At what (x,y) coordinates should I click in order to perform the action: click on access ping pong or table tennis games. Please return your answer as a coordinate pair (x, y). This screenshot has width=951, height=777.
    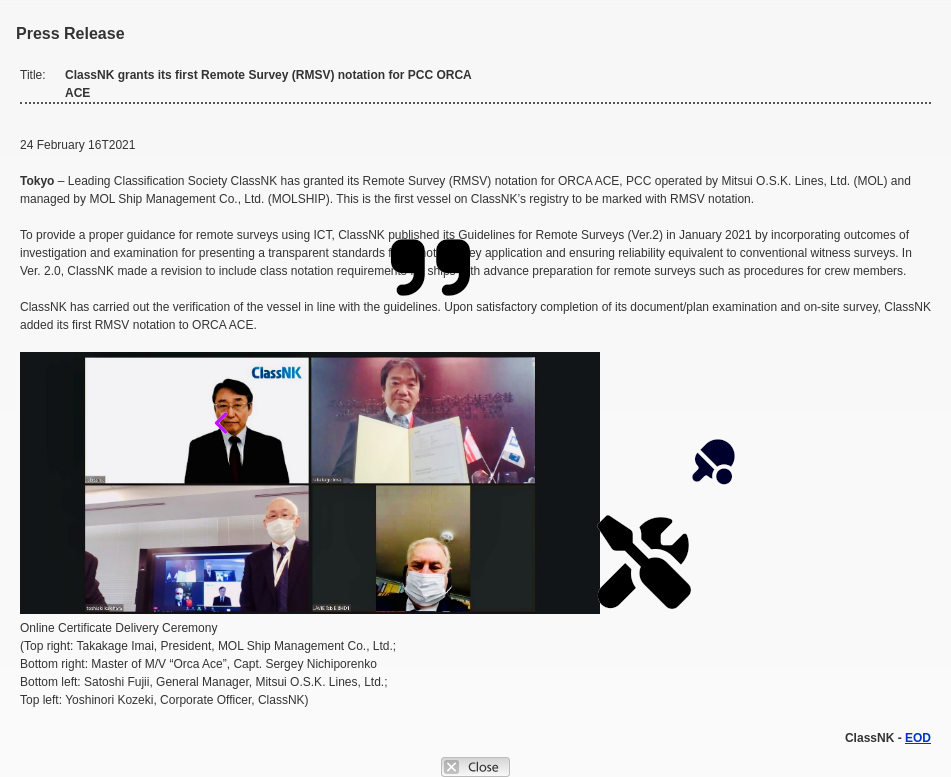
    Looking at the image, I should click on (713, 460).